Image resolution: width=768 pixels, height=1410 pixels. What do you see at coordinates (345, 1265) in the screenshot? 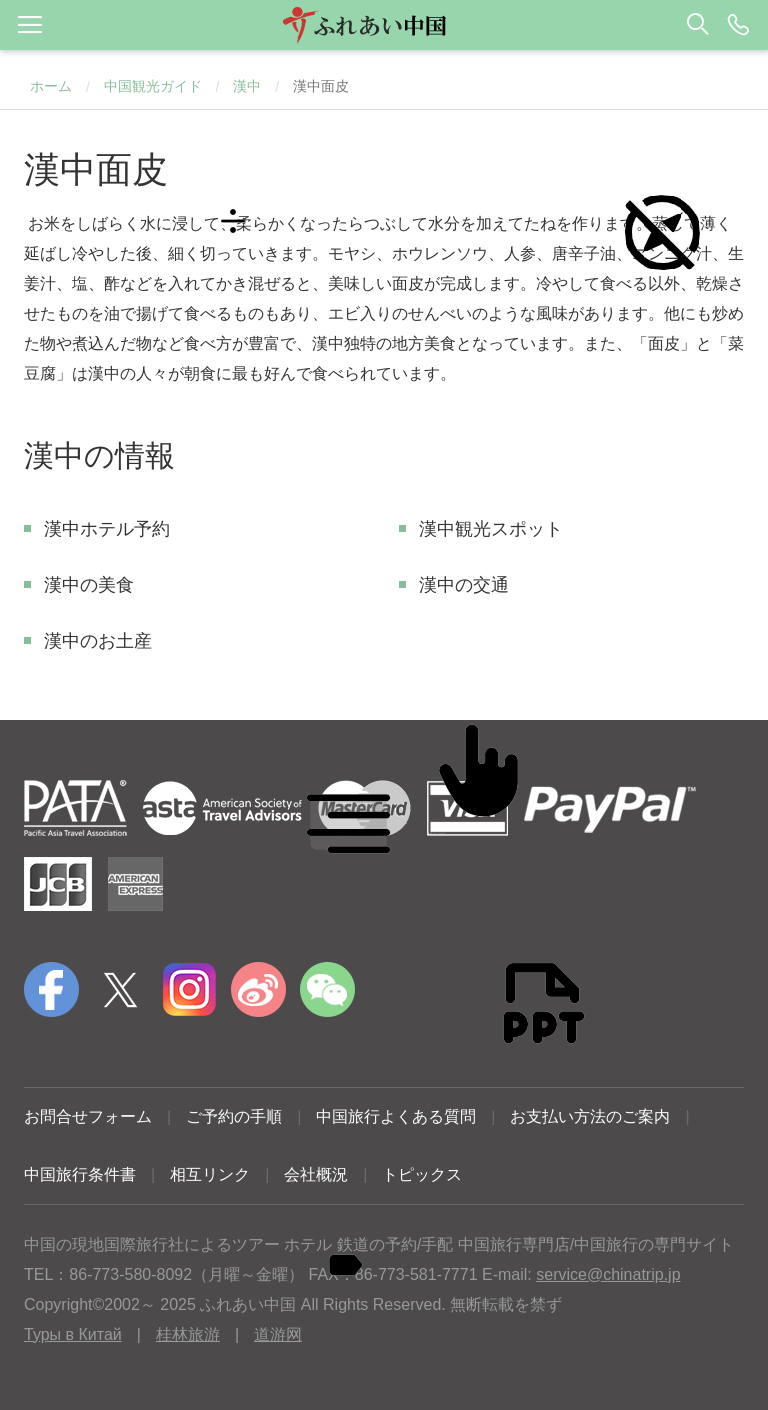
I see `add a label or tag to an item` at bounding box center [345, 1265].